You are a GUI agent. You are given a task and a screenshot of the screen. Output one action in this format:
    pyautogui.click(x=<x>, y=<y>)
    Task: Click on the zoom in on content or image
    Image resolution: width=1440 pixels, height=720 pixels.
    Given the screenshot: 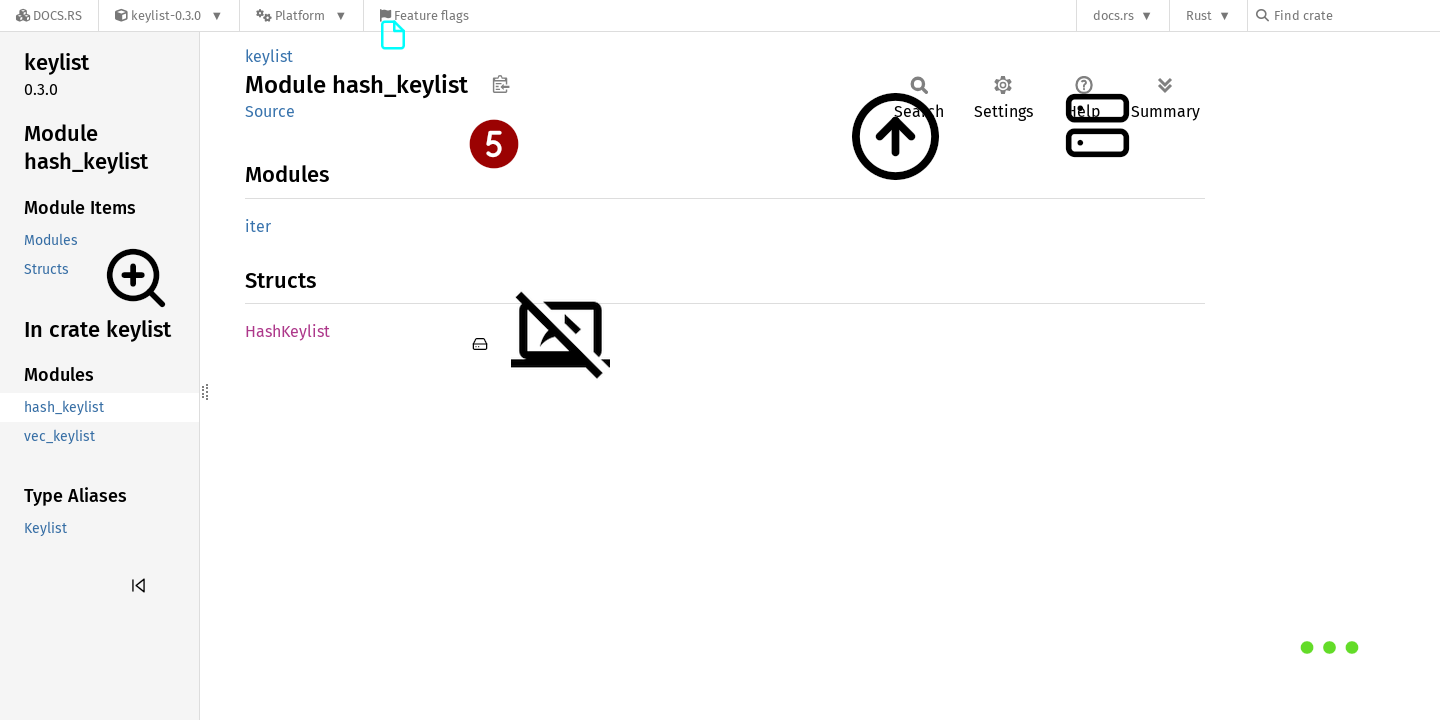 What is the action you would take?
    pyautogui.click(x=136, y=278)
    